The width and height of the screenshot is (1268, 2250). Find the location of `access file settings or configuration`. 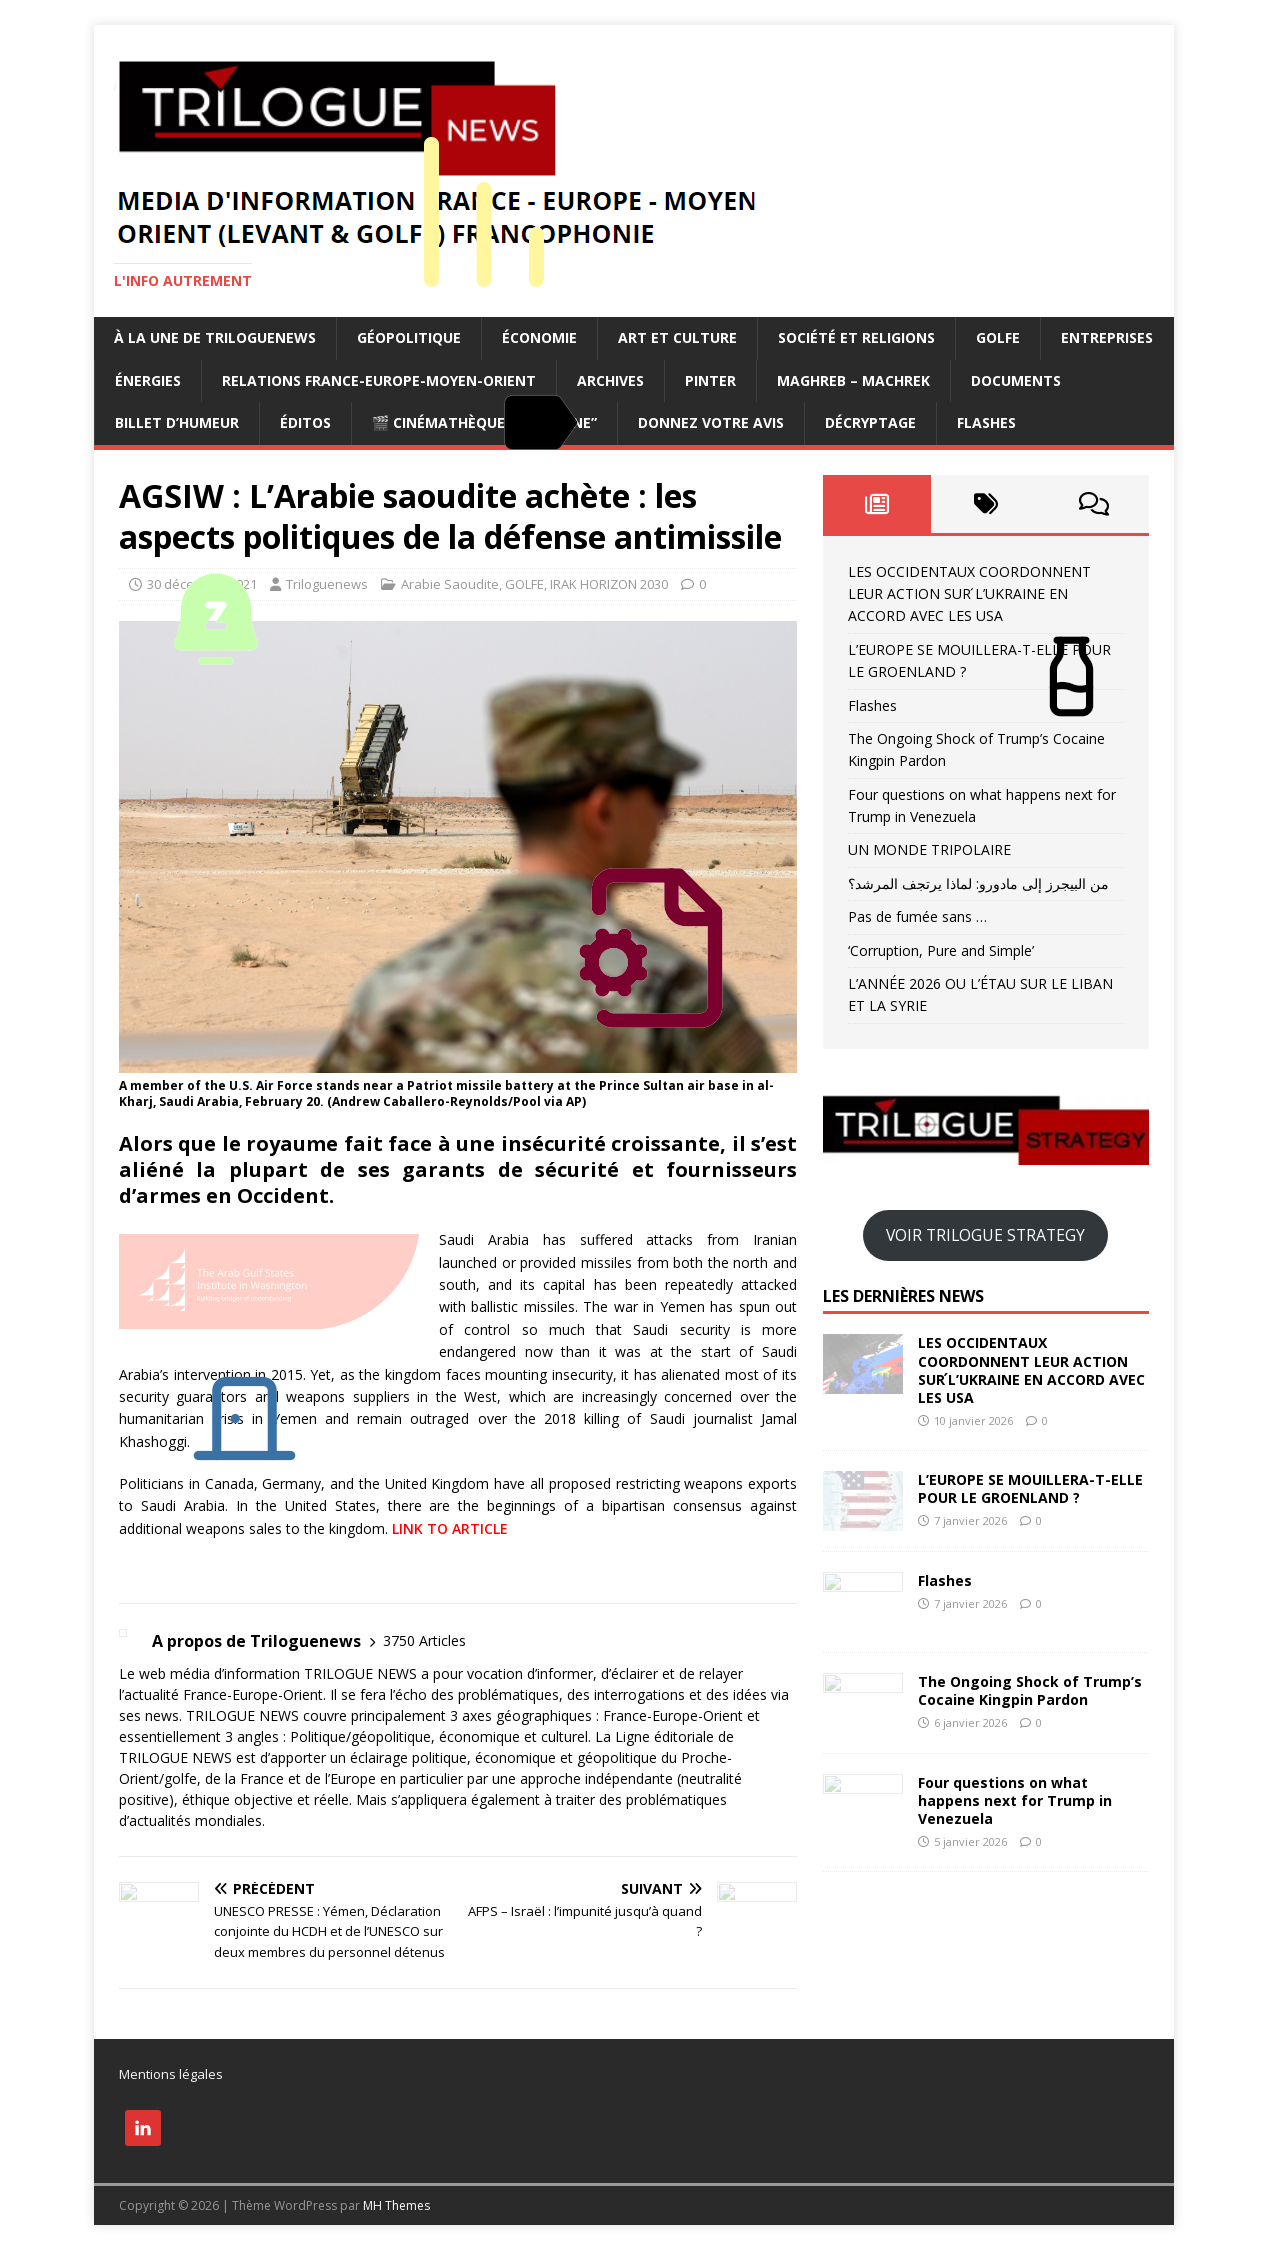

access file settings or configuration is located at coordinates (657, 948).